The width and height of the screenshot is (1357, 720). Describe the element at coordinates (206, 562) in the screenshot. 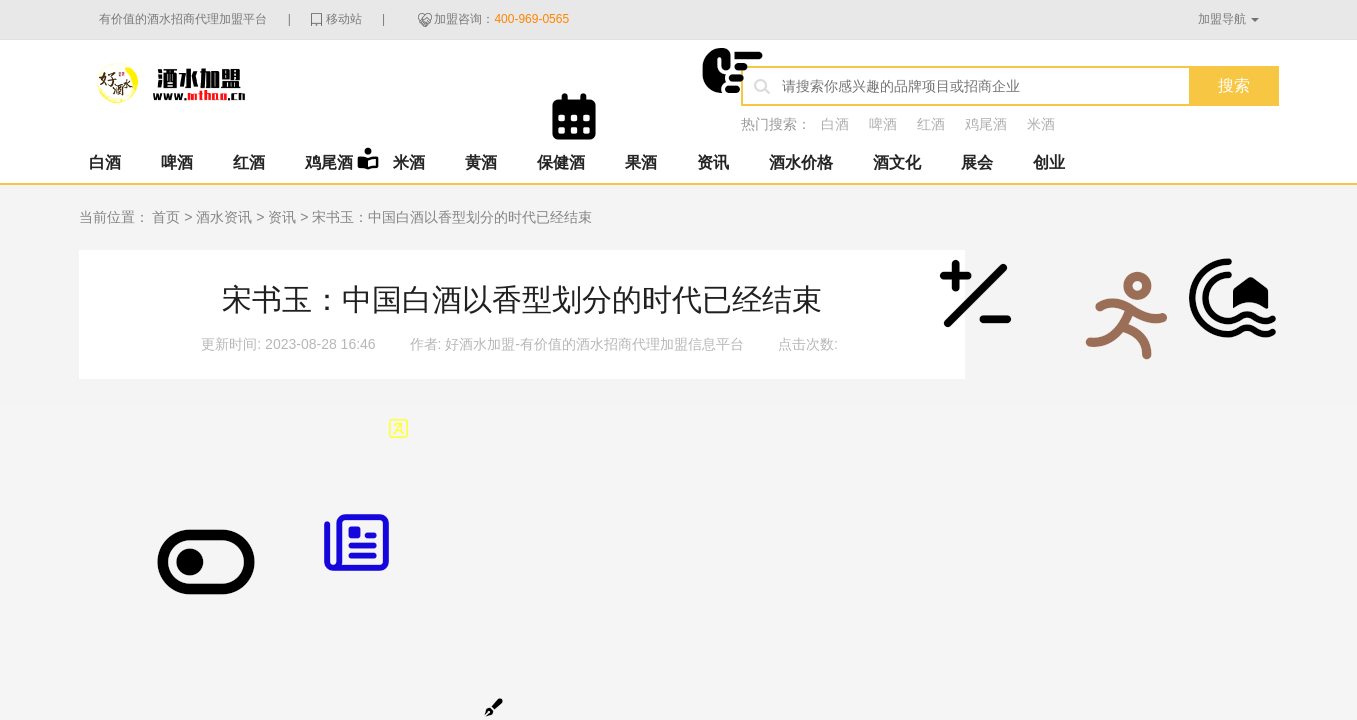

I see `toggle a setting off` at that location.